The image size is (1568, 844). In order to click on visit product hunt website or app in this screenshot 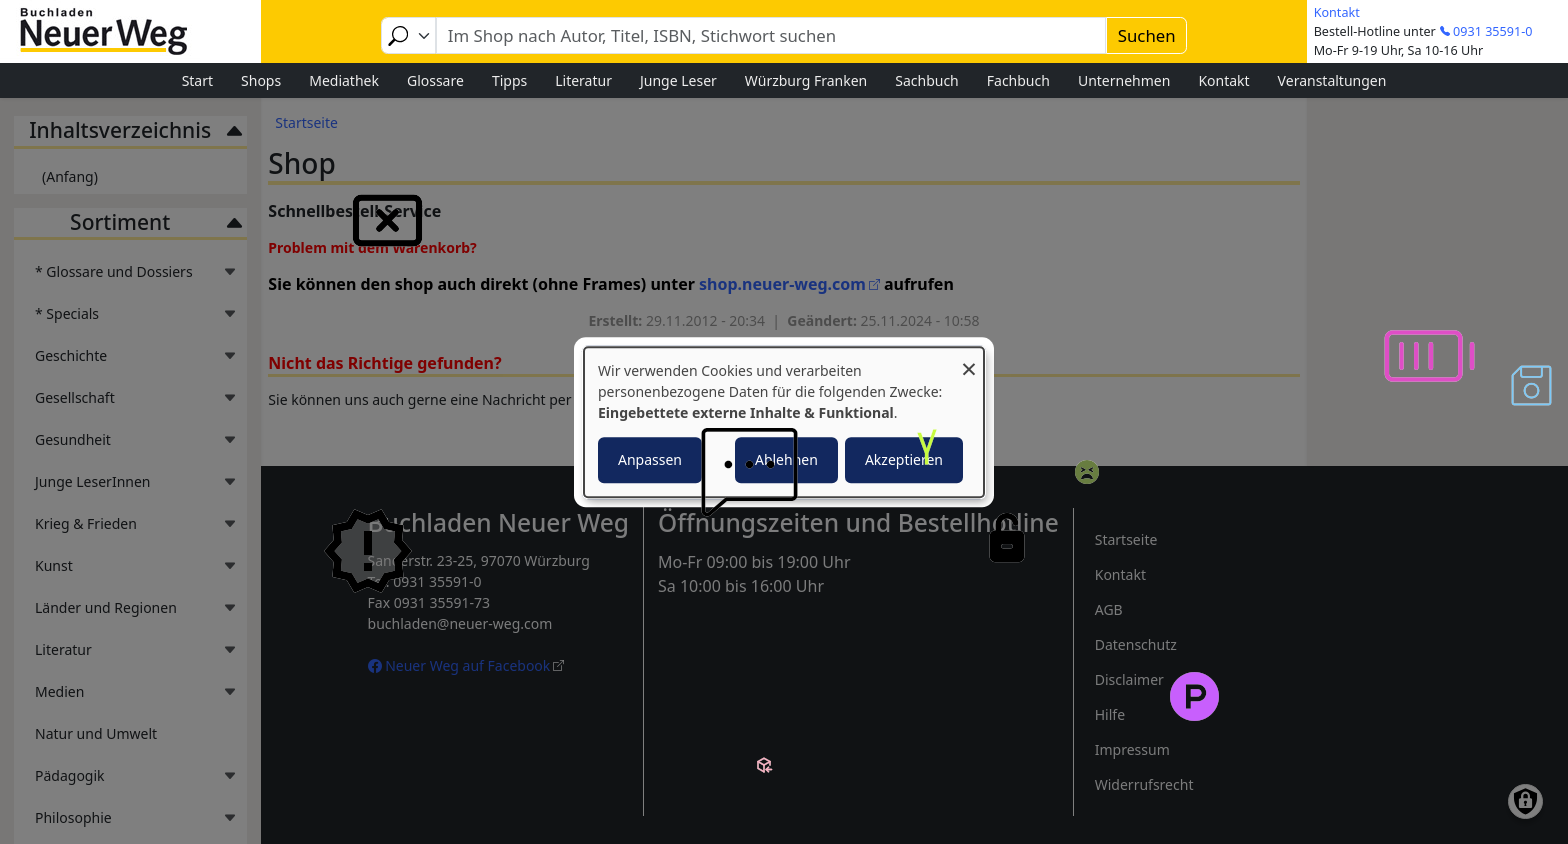, I will do `click(1194, 696)`.